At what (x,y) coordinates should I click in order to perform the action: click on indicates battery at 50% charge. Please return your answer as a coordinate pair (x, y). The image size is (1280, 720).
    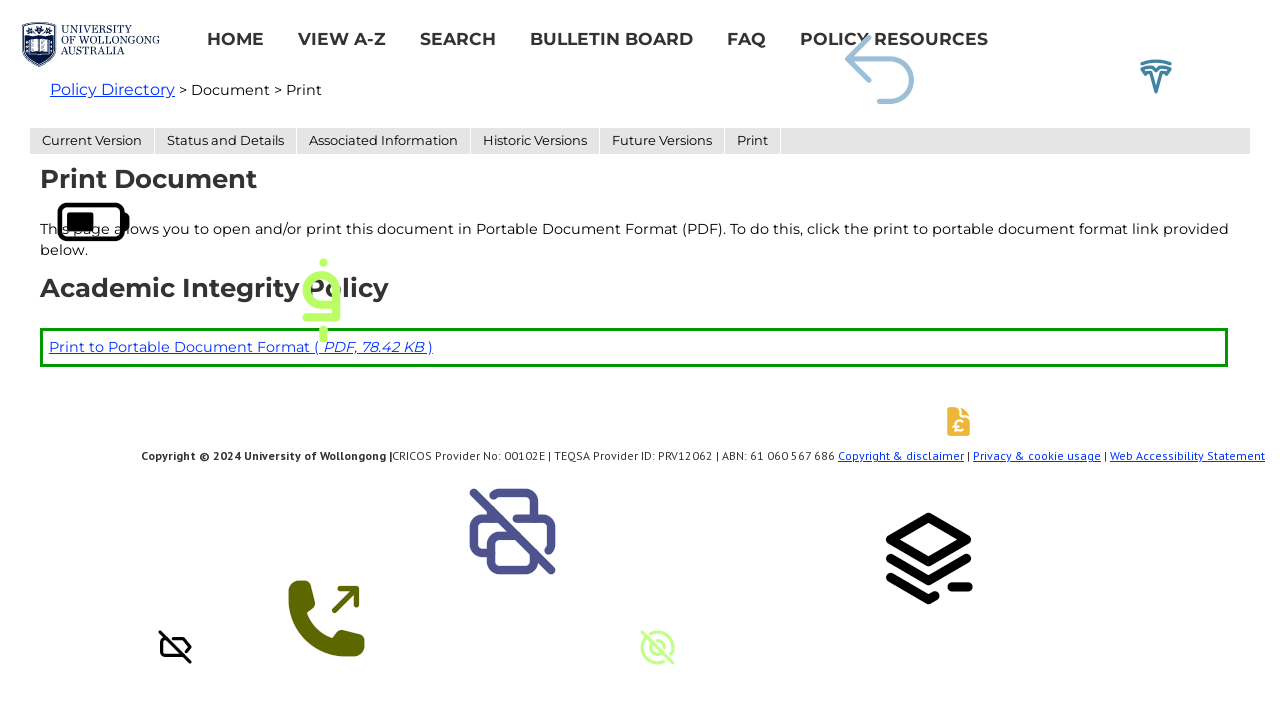
    Looking at the image, I should click on (93, 219).